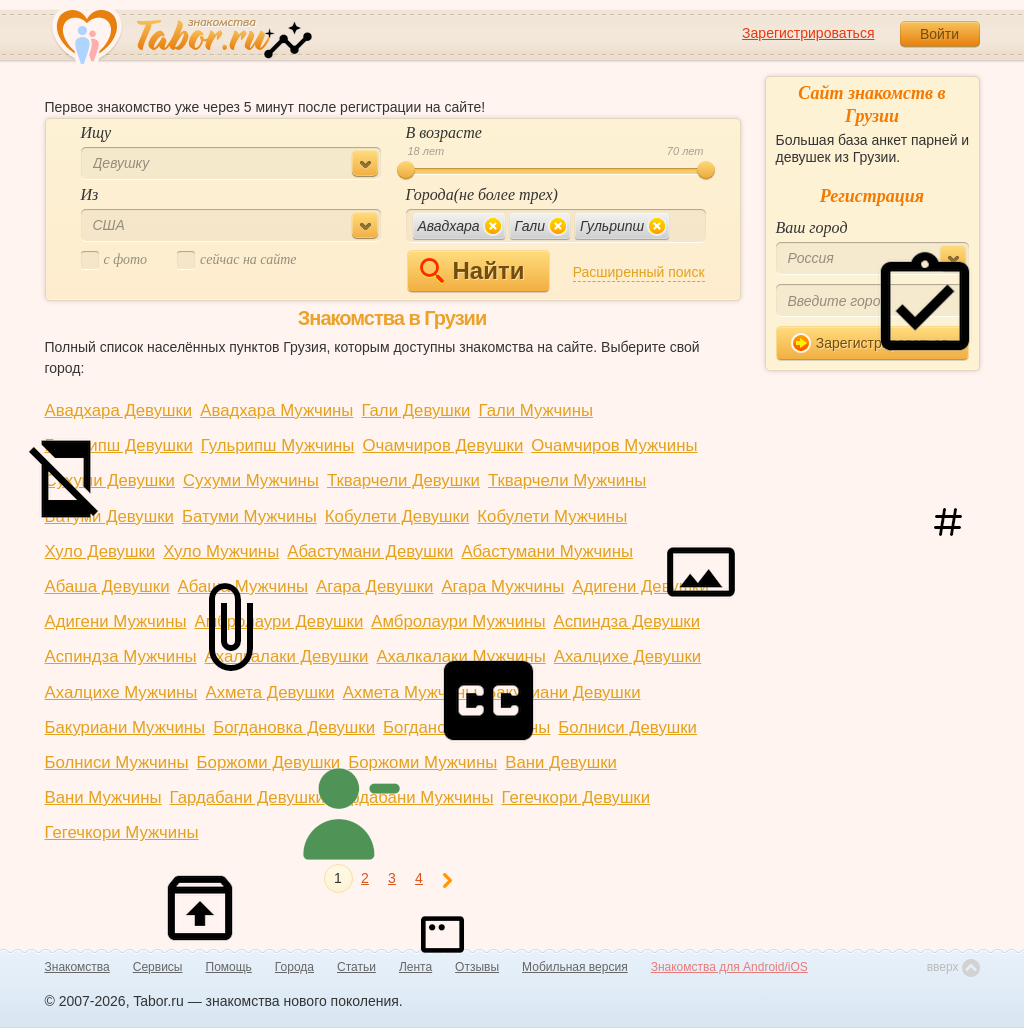 The image size is (1024, 1028). I want to click on unarchive or restore an item, so click(200, 908).